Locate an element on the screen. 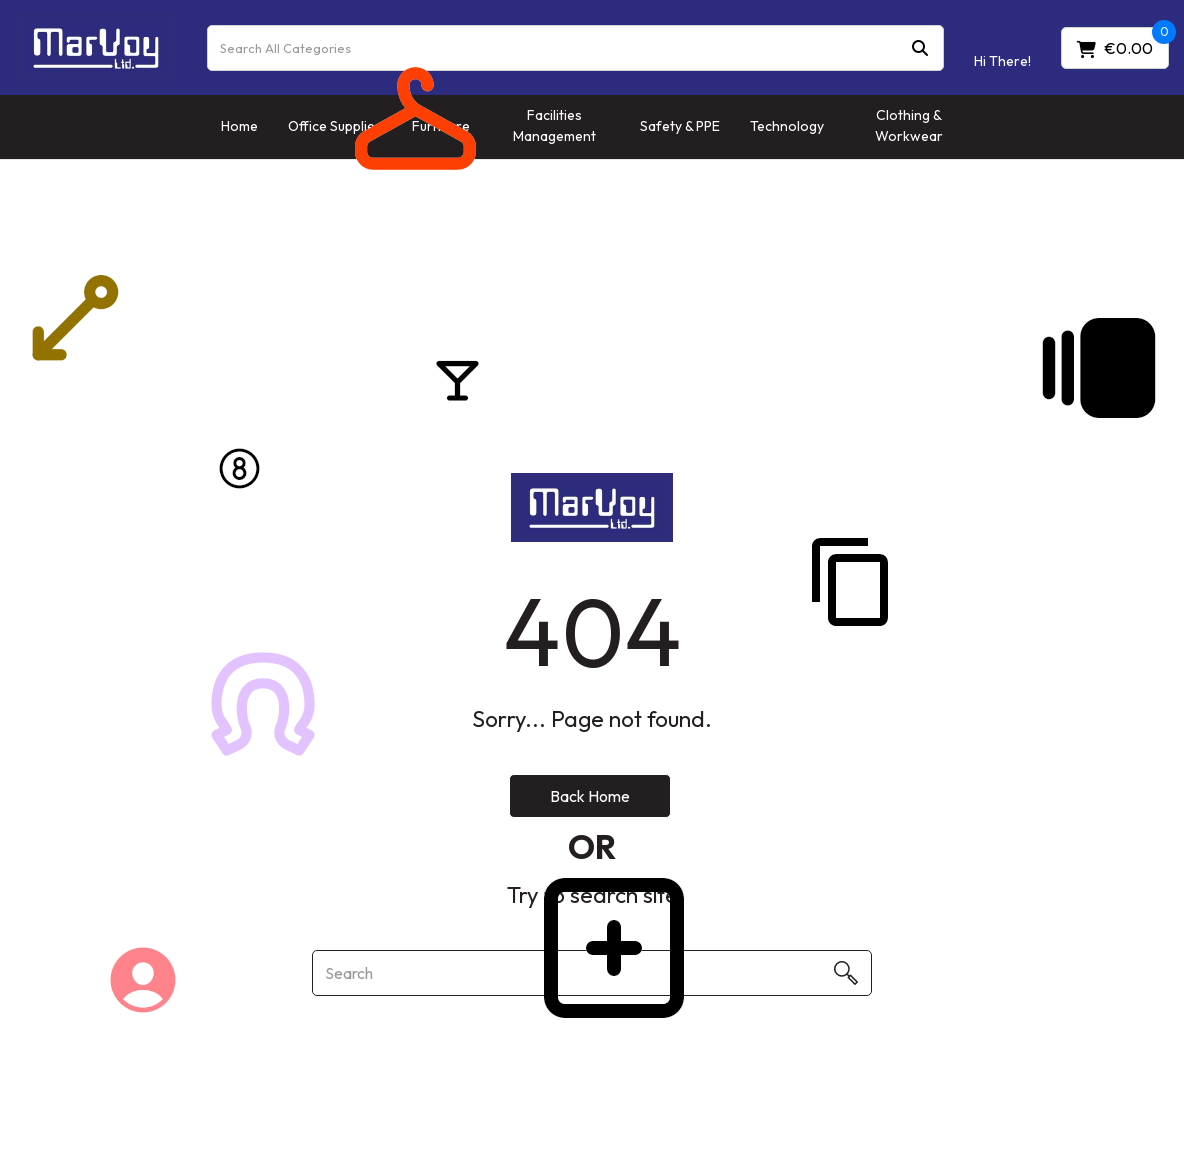 This screenshot has height=1149, width=1184. indicates step 8 in a multi-step process is located at coordinates (239, 468).